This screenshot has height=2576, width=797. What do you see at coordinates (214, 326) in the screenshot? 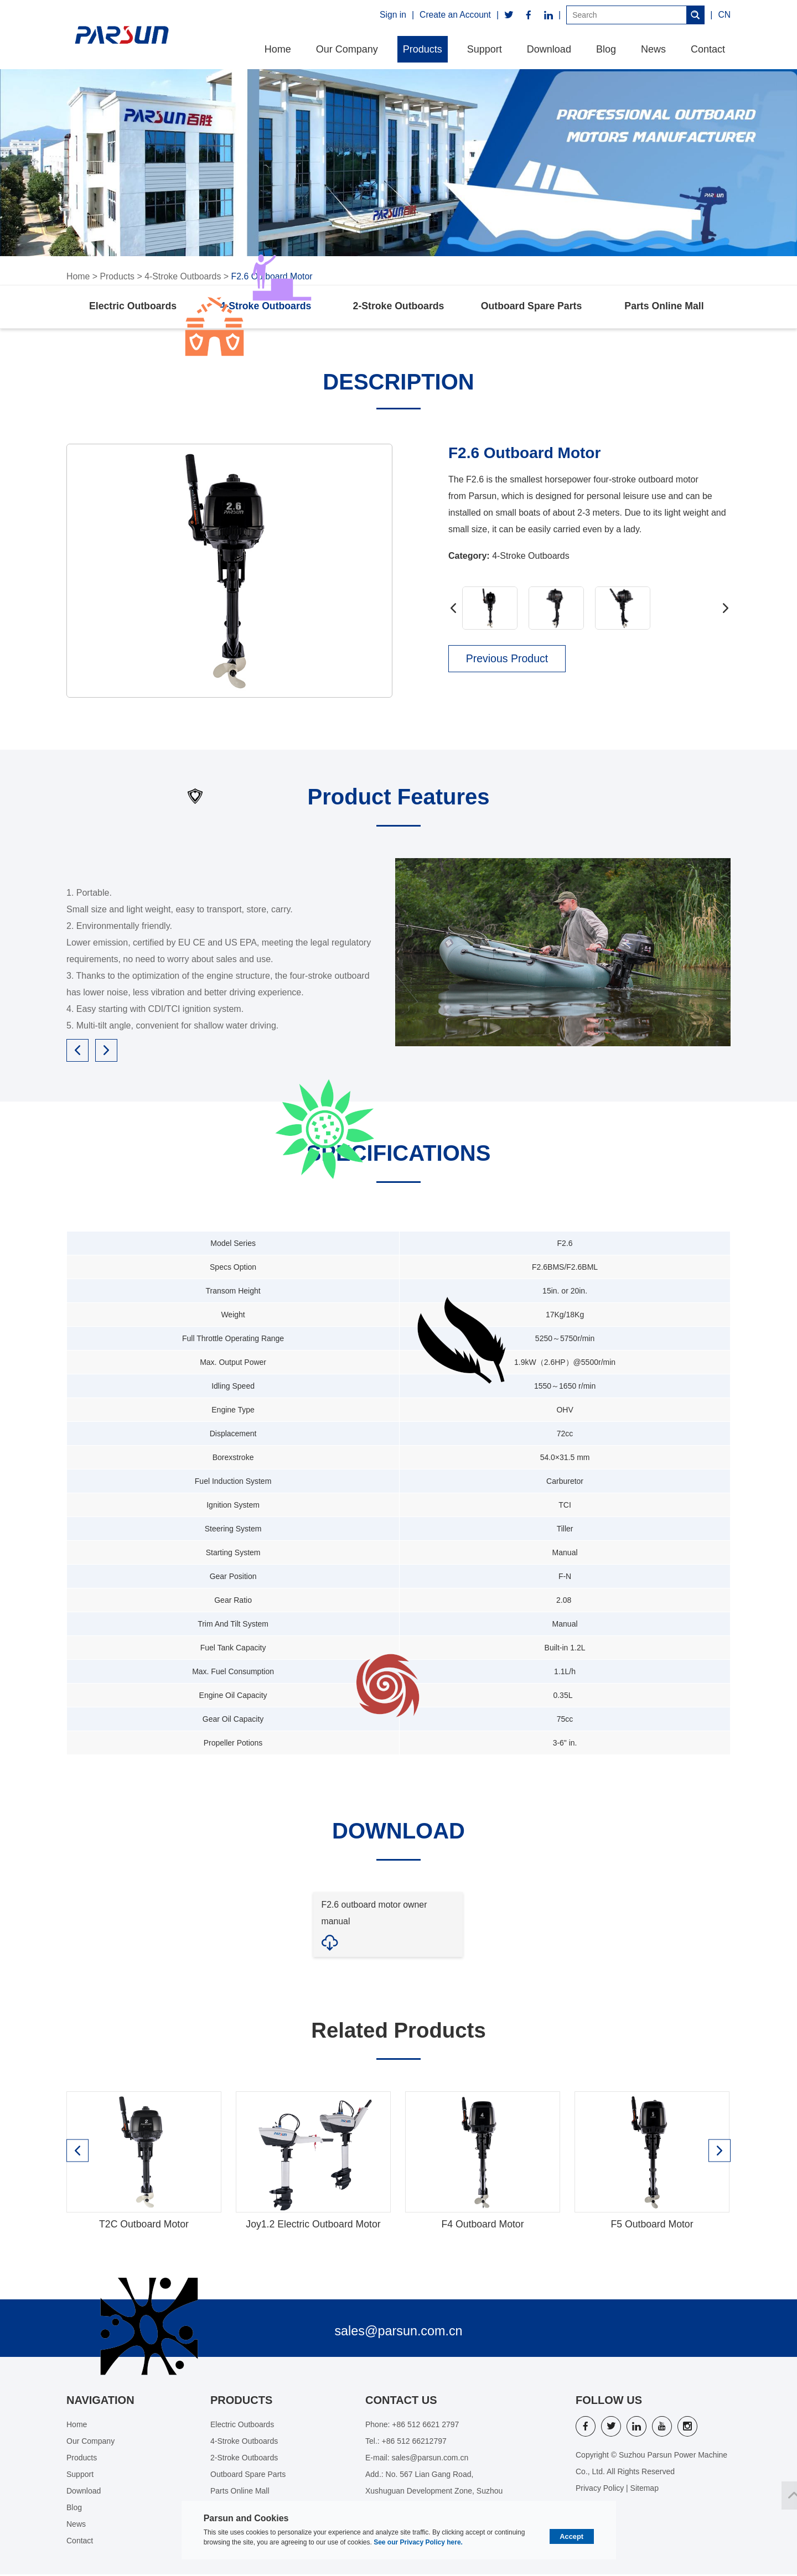
I see `access military or troop buildings` at bounding box center [214, 326].